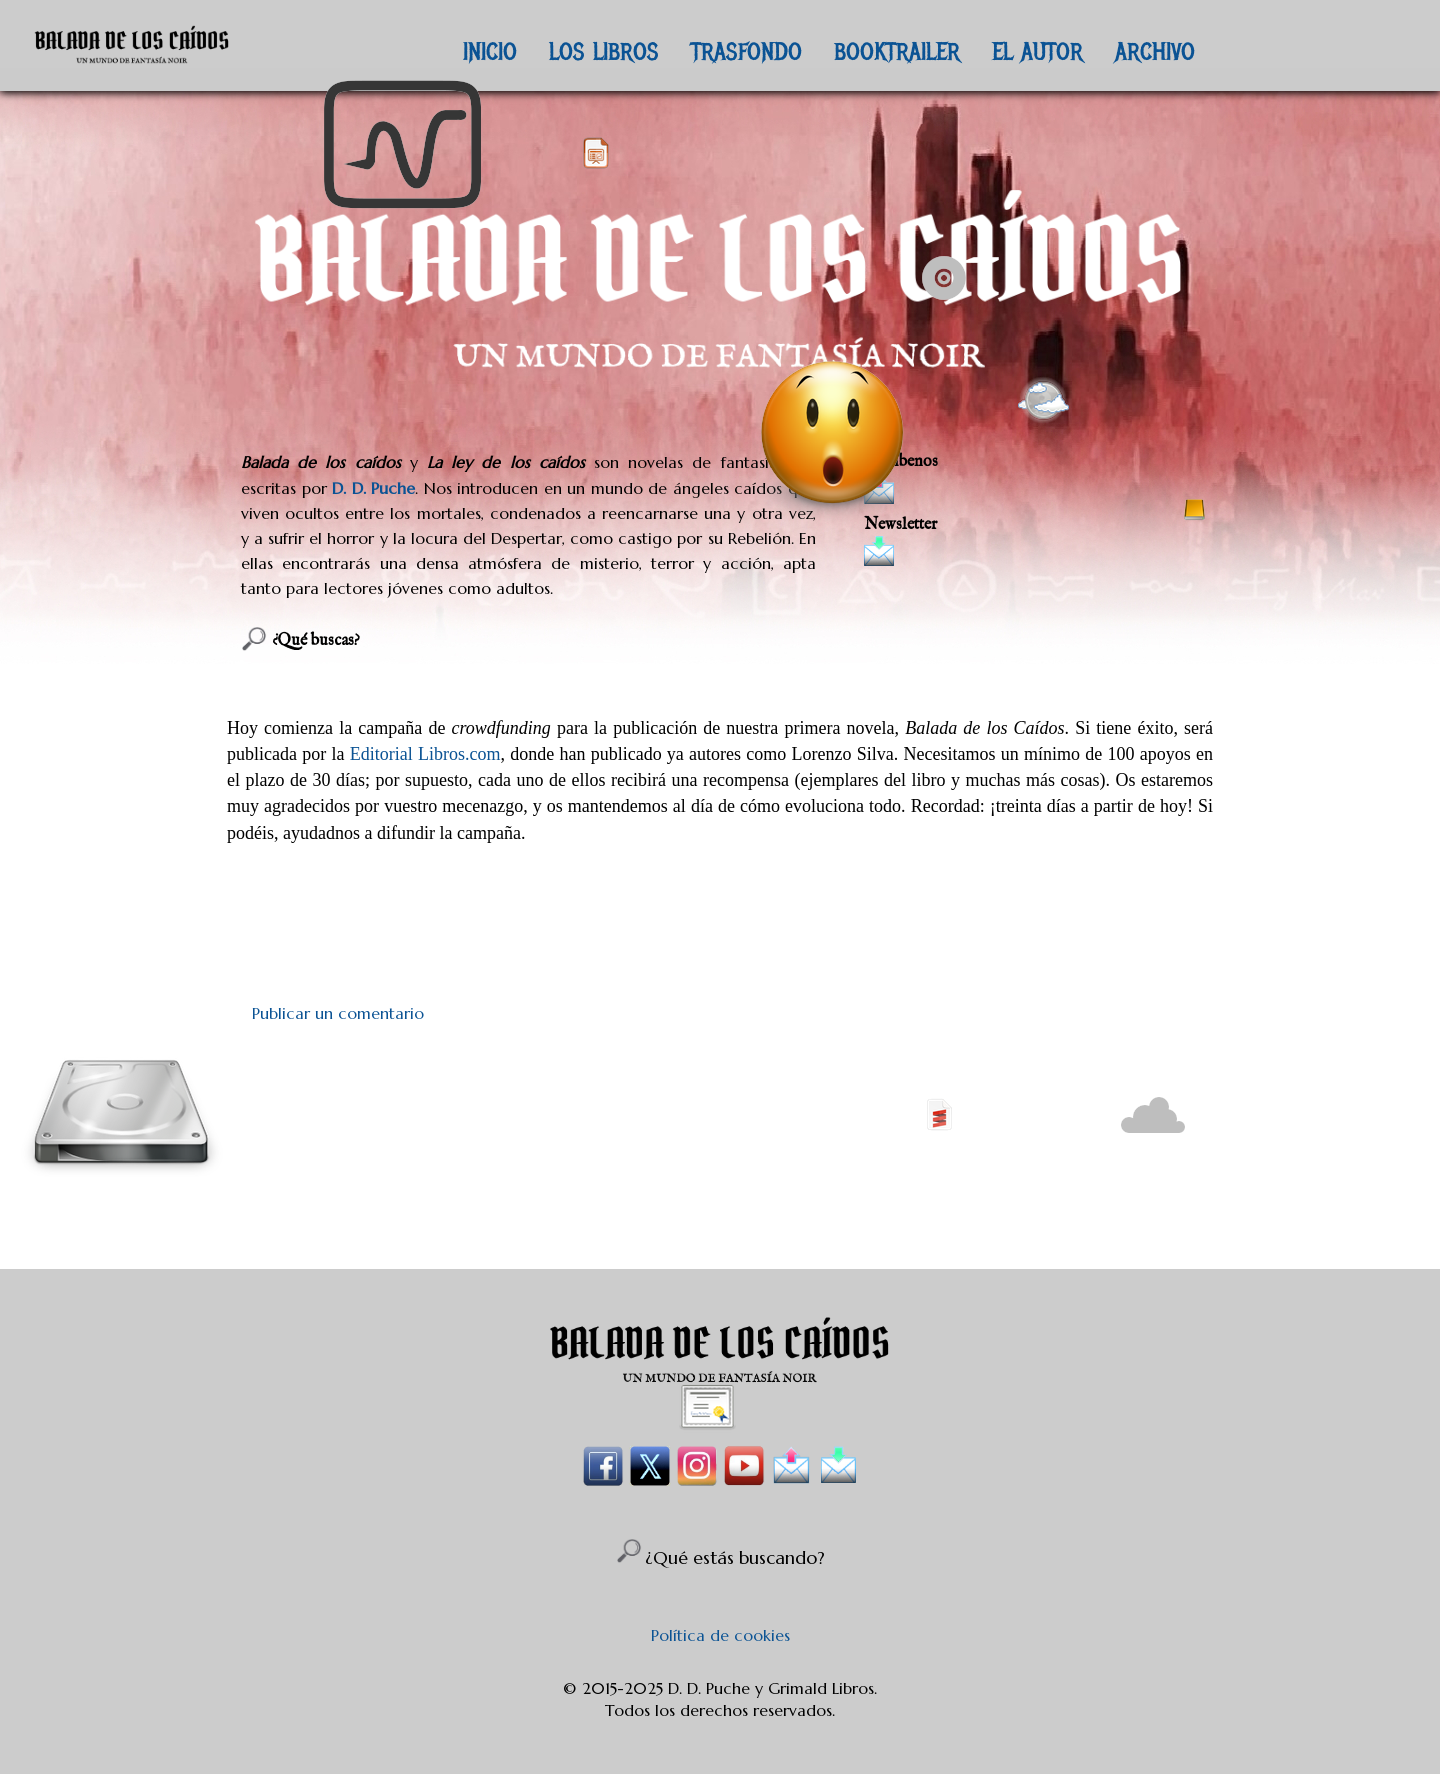 The width and height of the screenshot is (1440, 1774). Describe the element at coordinates (1194, 509) in the screenshot. I see `external storage drive connected` at that location.